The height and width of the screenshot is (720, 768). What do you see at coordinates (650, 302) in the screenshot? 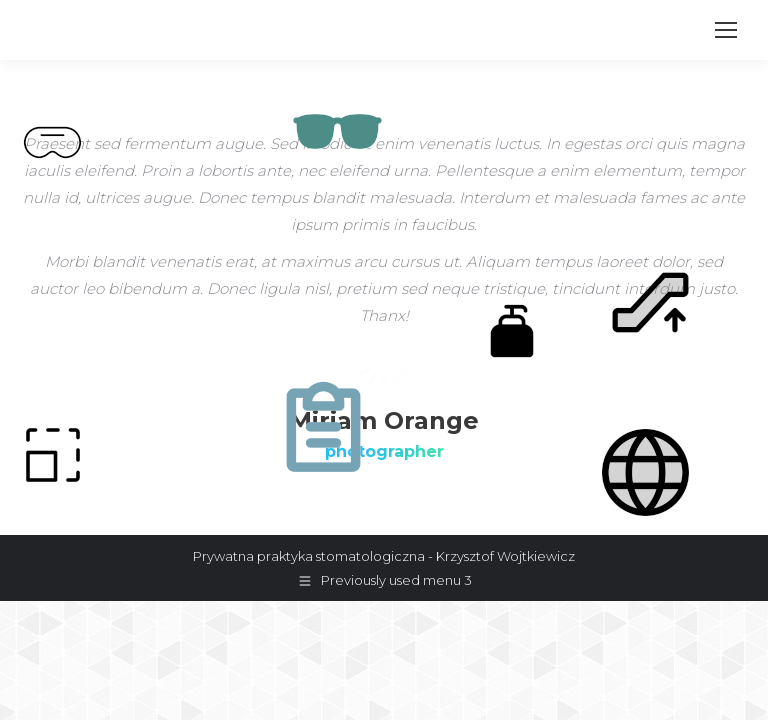
I see `indicates escalator going up` at bounding box center [650, 302].